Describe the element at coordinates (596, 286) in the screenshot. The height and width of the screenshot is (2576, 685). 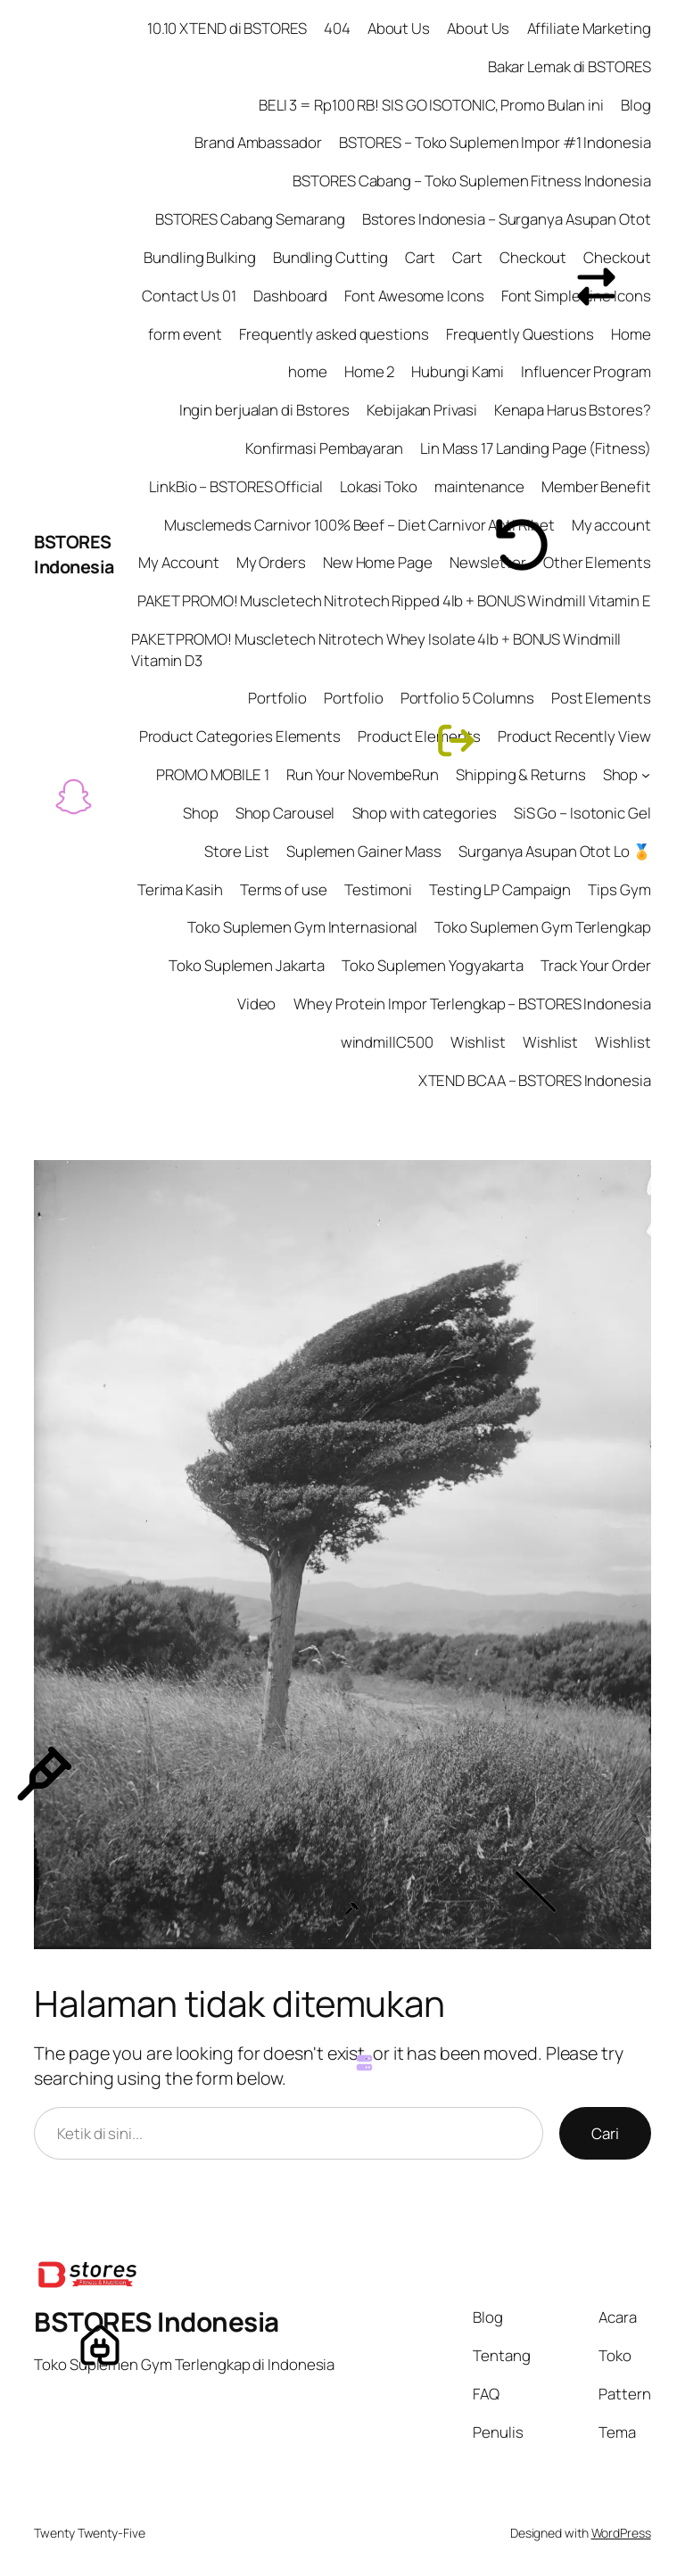
I see `swap or exchange items` at that location.